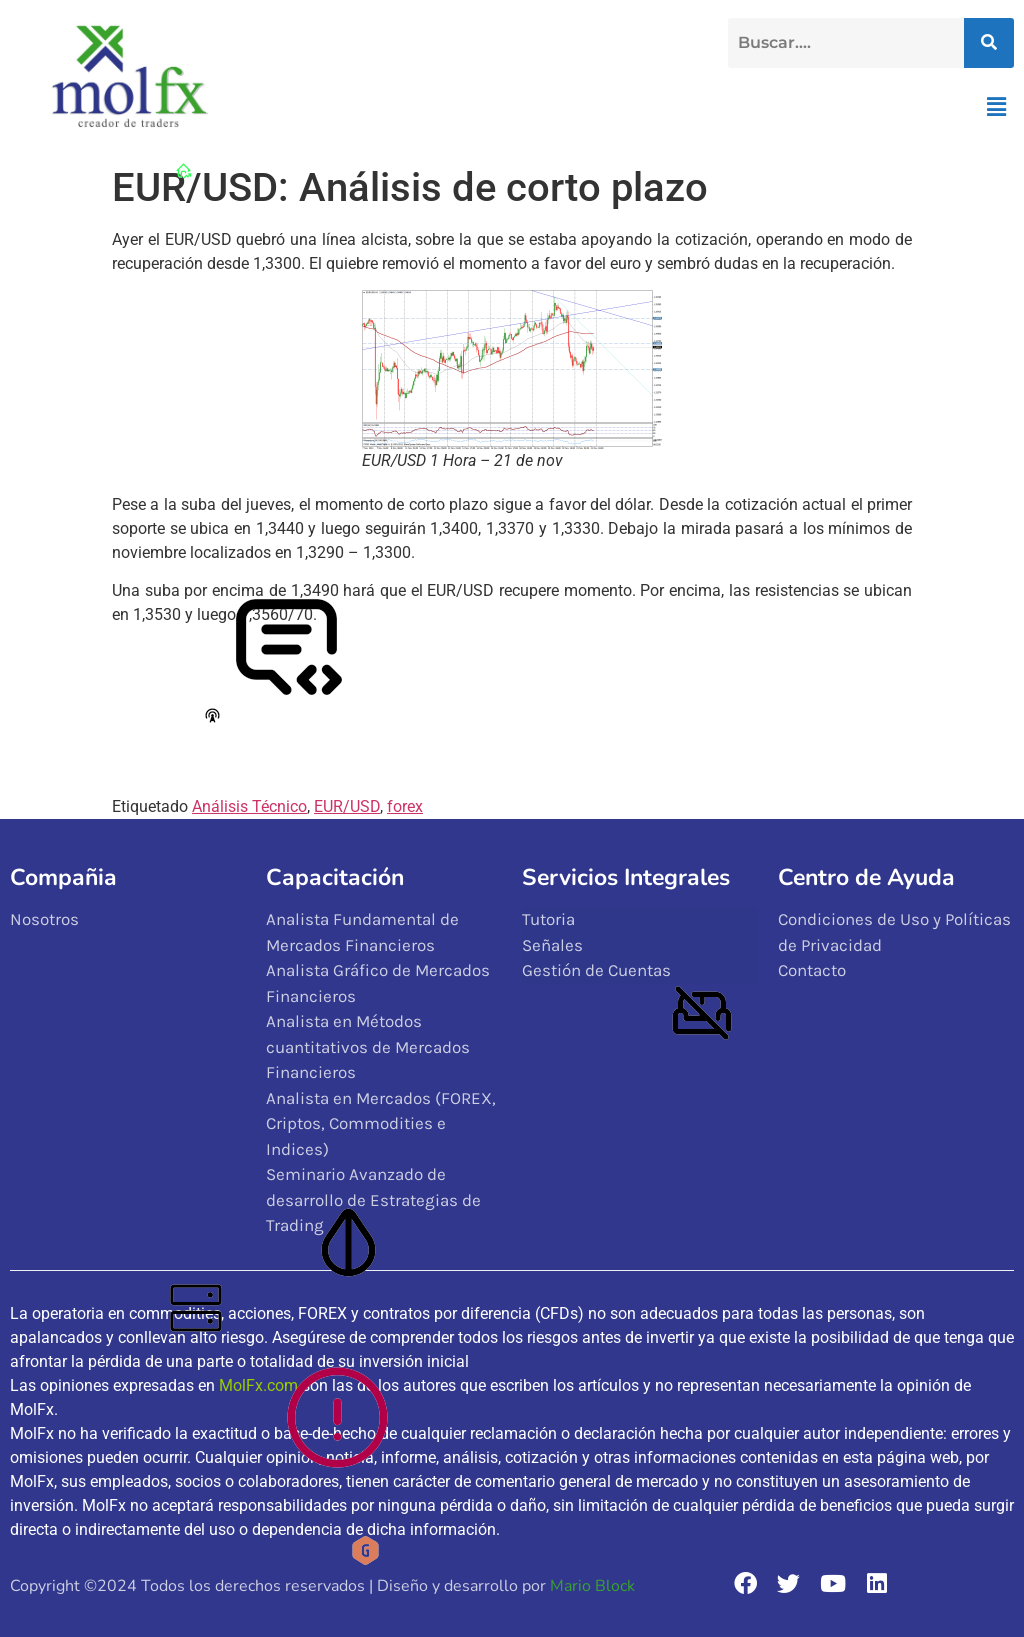 Image resolution: width=1024 pixels, height=1637 pixels. I want to click on google or g-suite related service, so click(365, 1550).